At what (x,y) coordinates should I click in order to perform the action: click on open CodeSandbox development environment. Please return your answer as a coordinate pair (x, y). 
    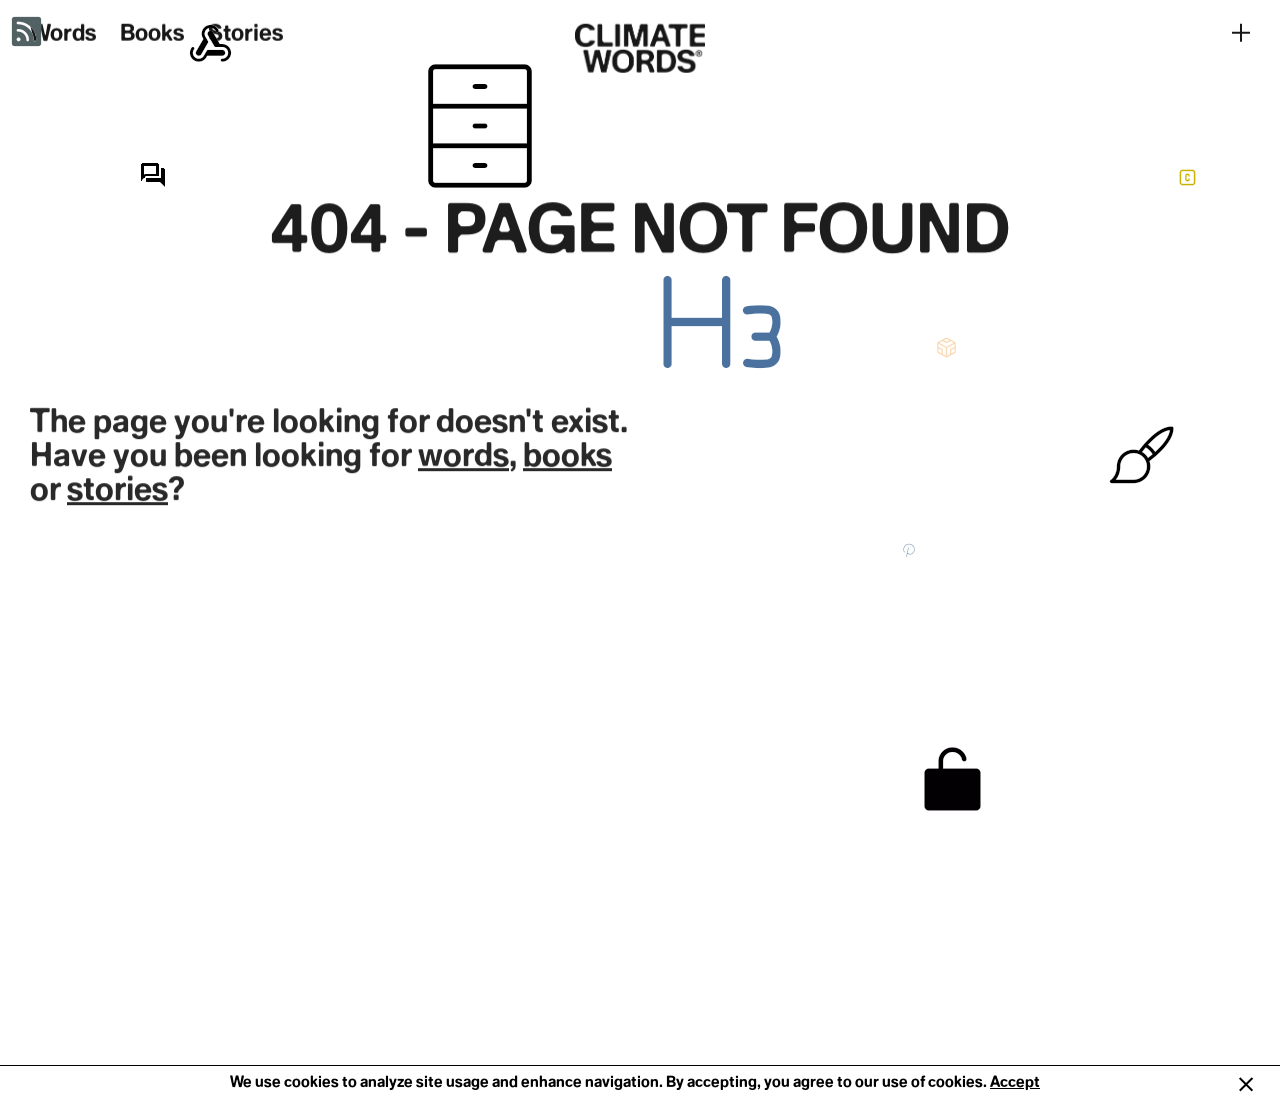
    Looking at the image, I should click on (946, 347).